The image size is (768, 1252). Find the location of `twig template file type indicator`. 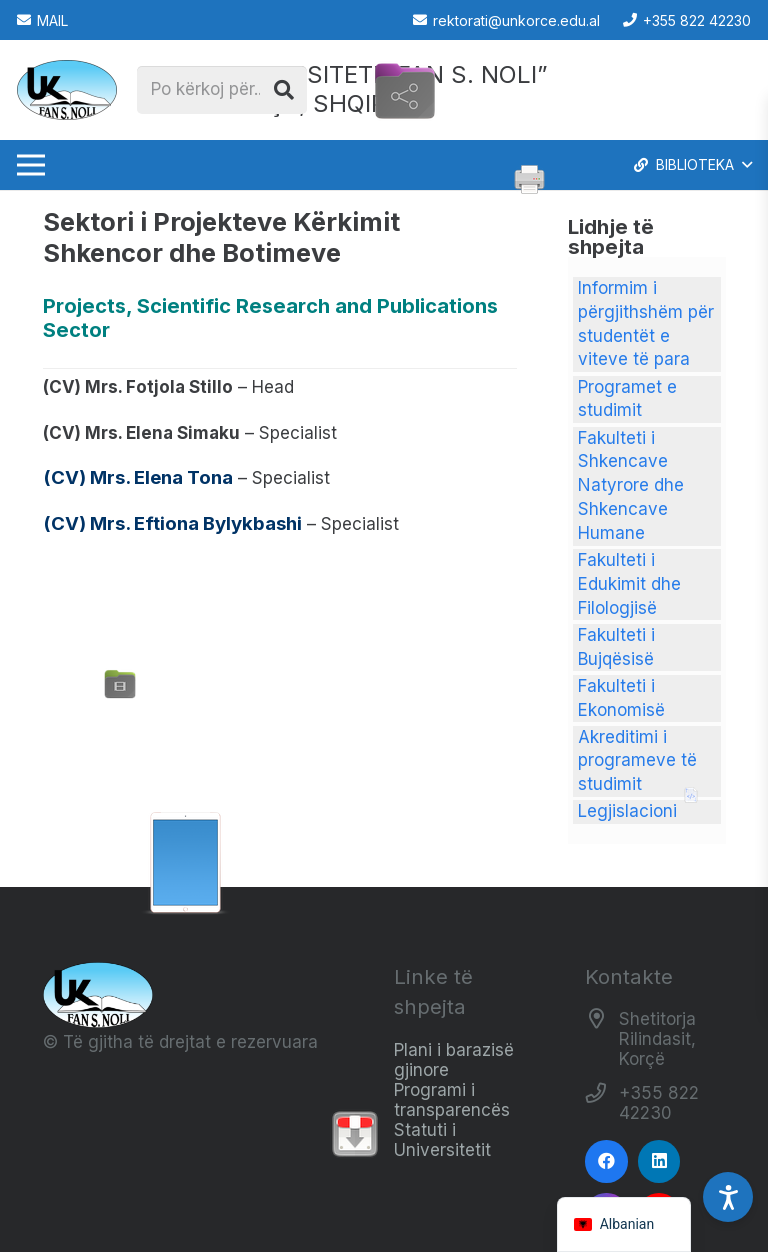

twig template file type indicator is located at coordinates (691, 795).